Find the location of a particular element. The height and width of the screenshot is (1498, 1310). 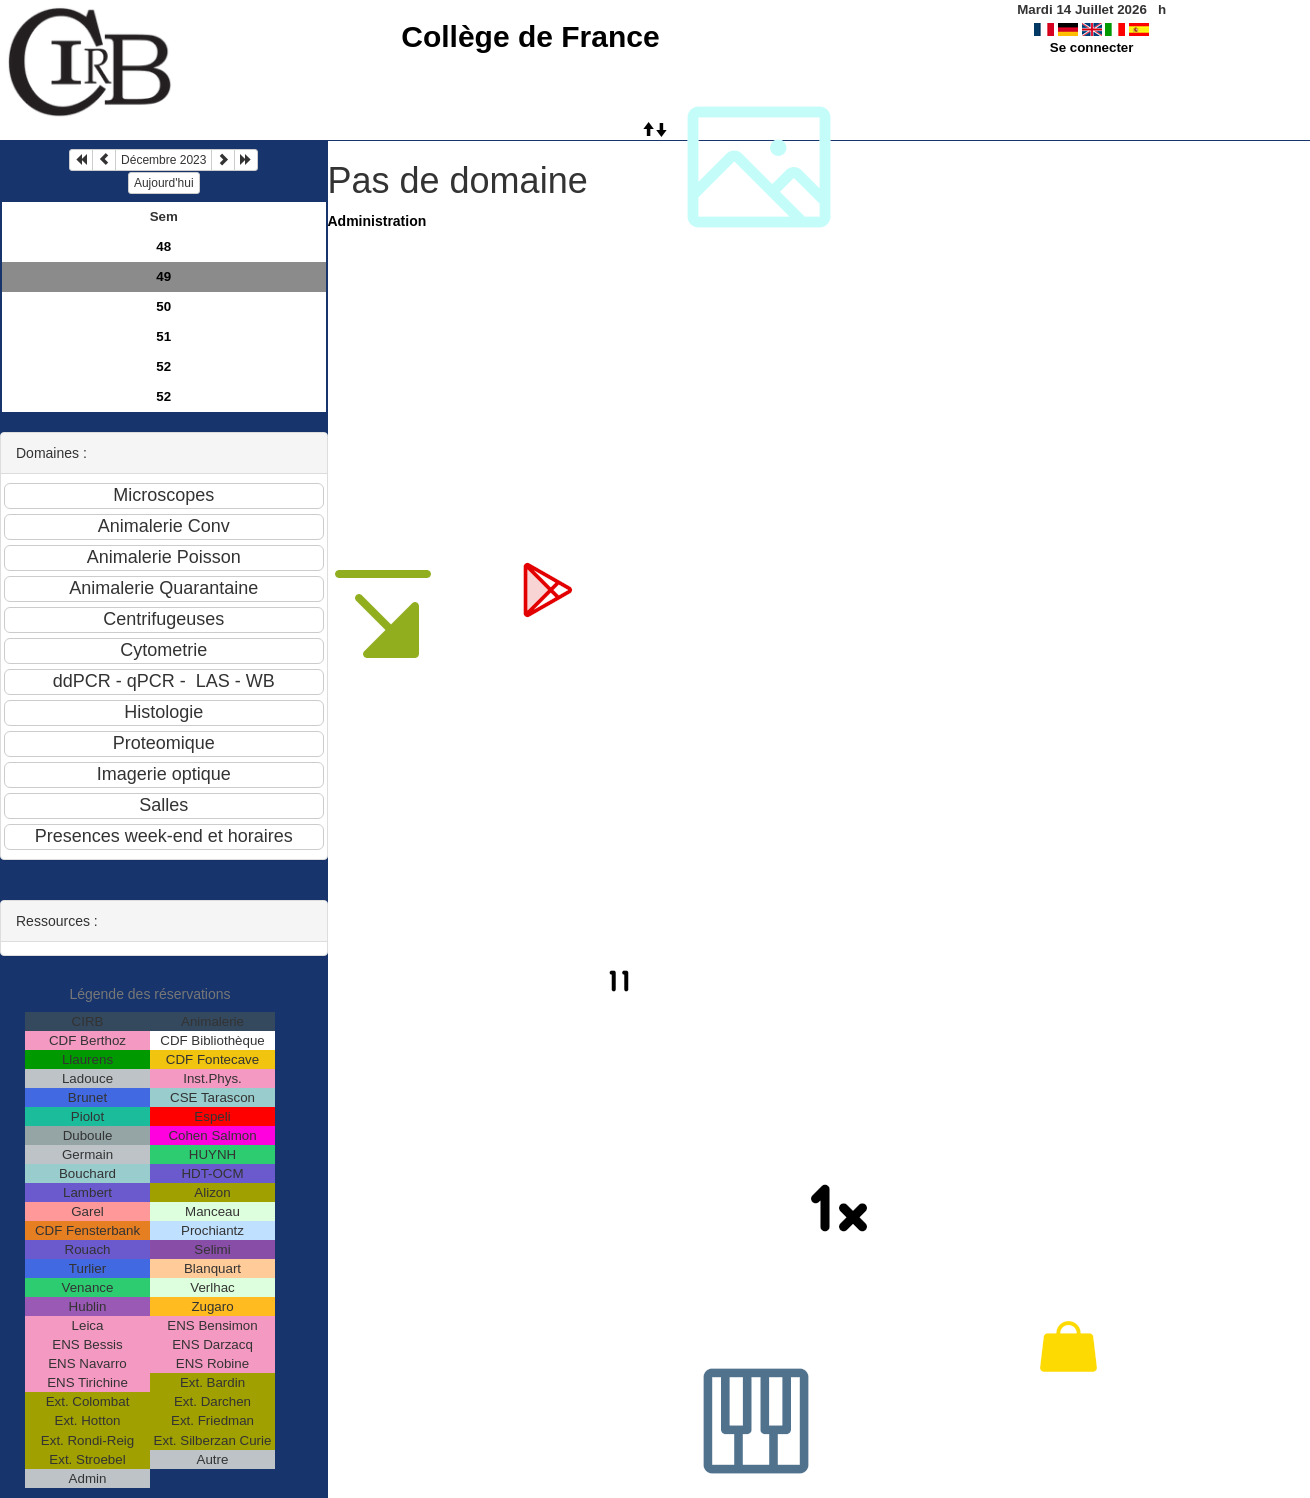

view your shopping bag is located at coordinates (1068, 1349).